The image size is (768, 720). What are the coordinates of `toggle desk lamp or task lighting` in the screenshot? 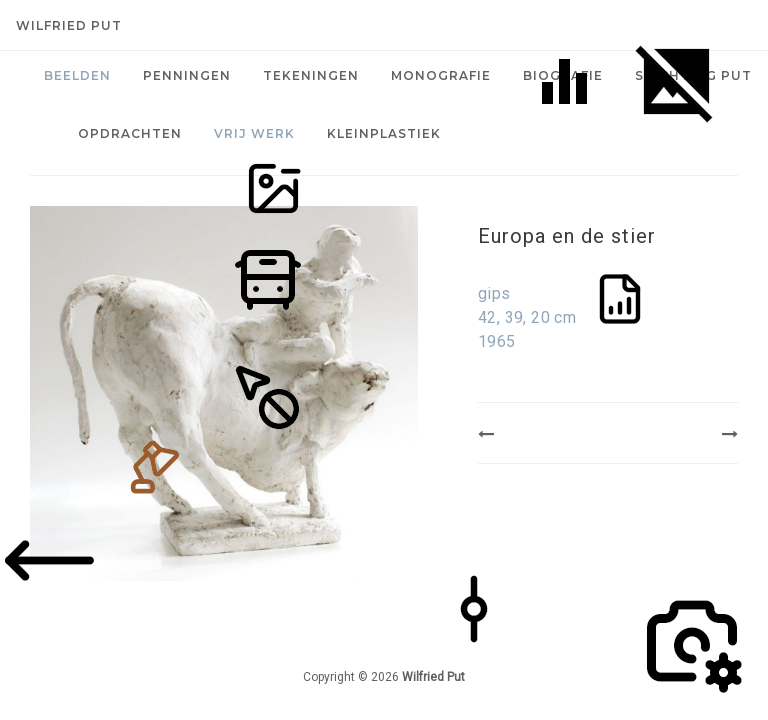 It's located at (155, 467).